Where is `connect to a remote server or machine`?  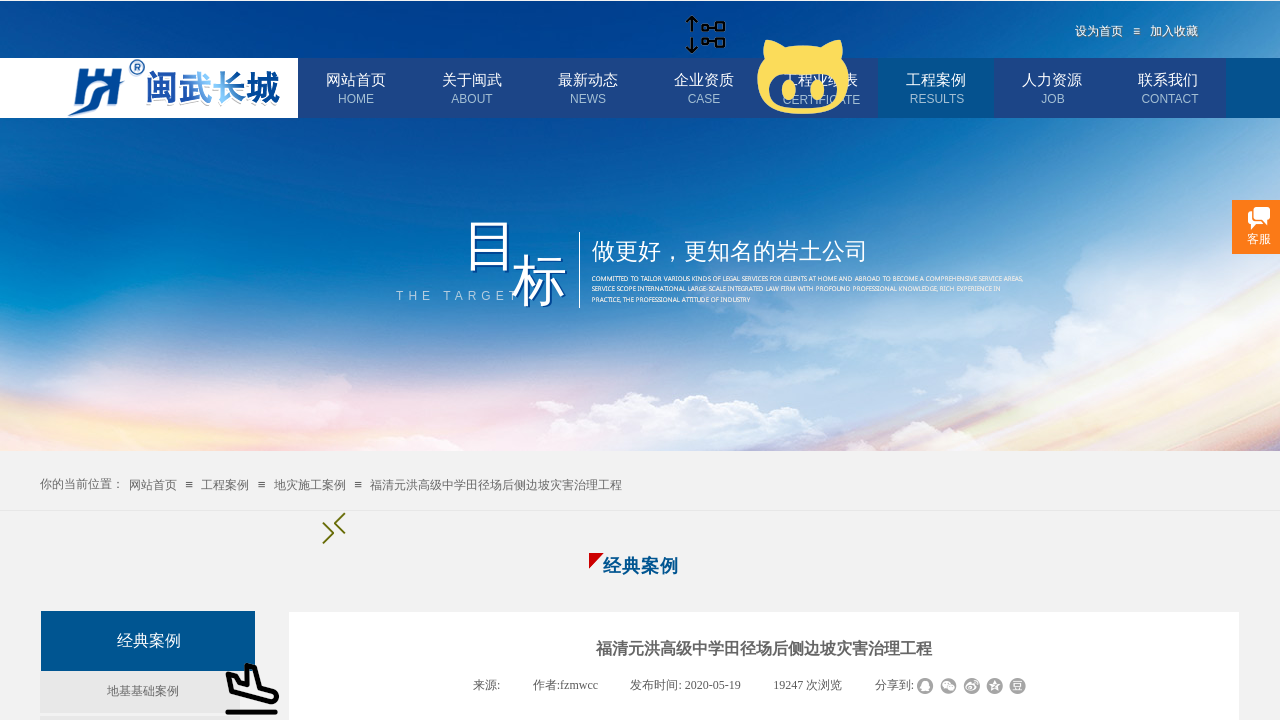
connect to a remote server or machine is located at coordinates (334, 529).